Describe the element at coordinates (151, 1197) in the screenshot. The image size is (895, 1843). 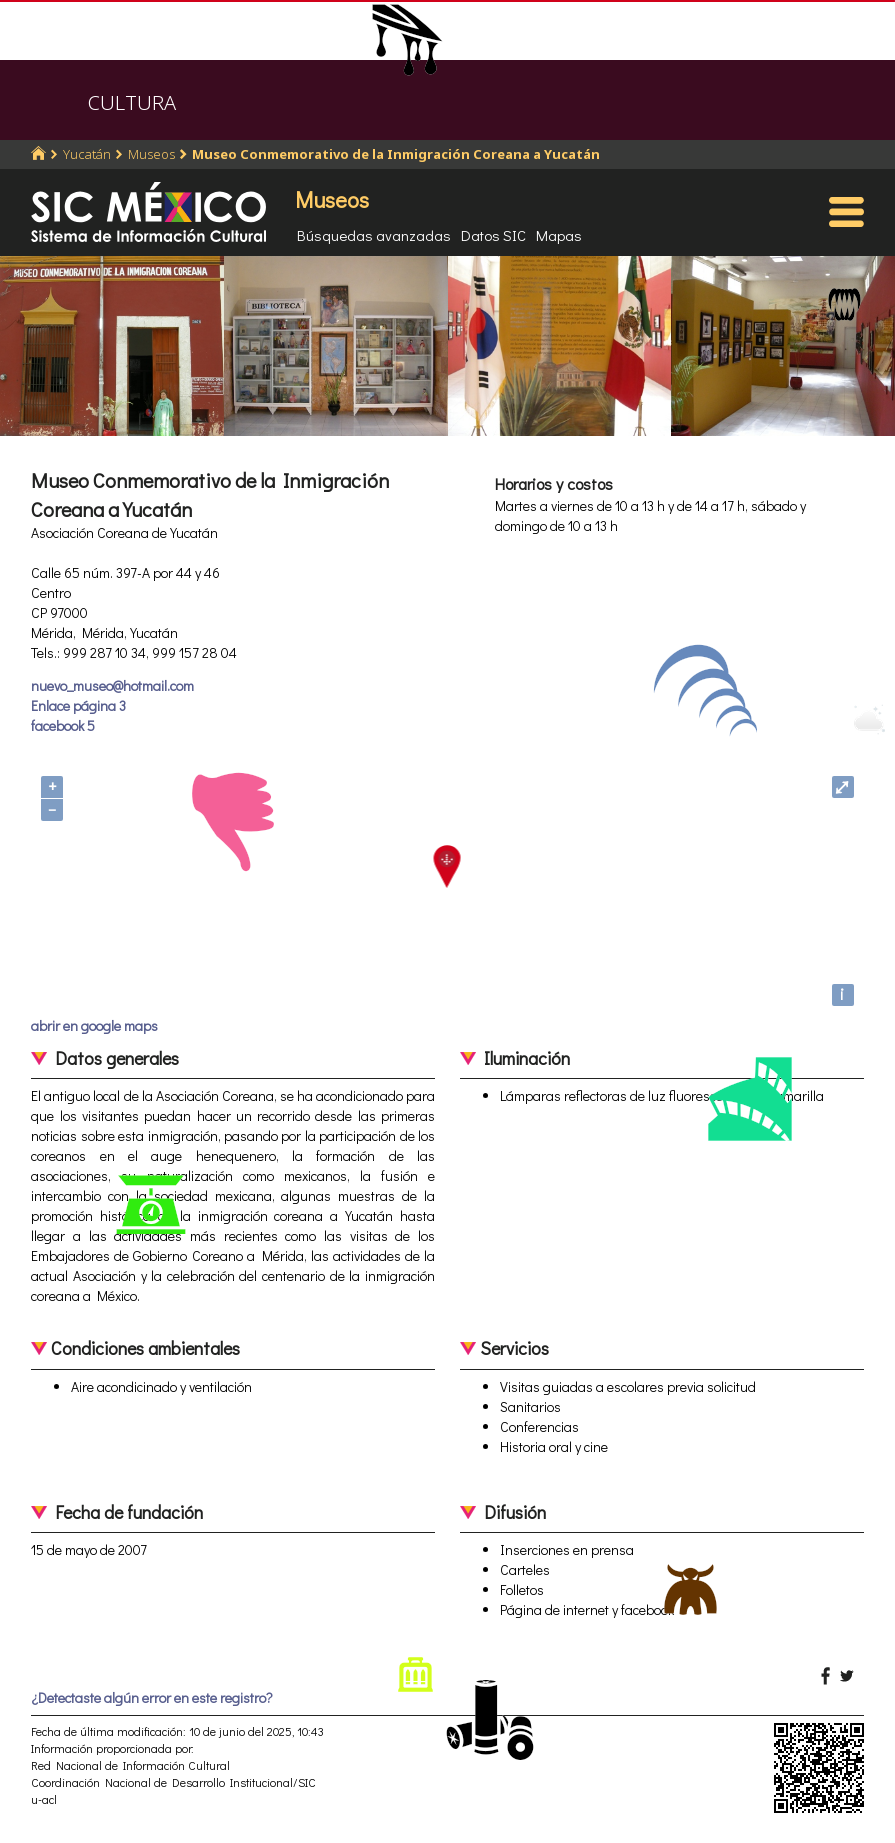
I see `weigh ingredients for a recipe` at that location.